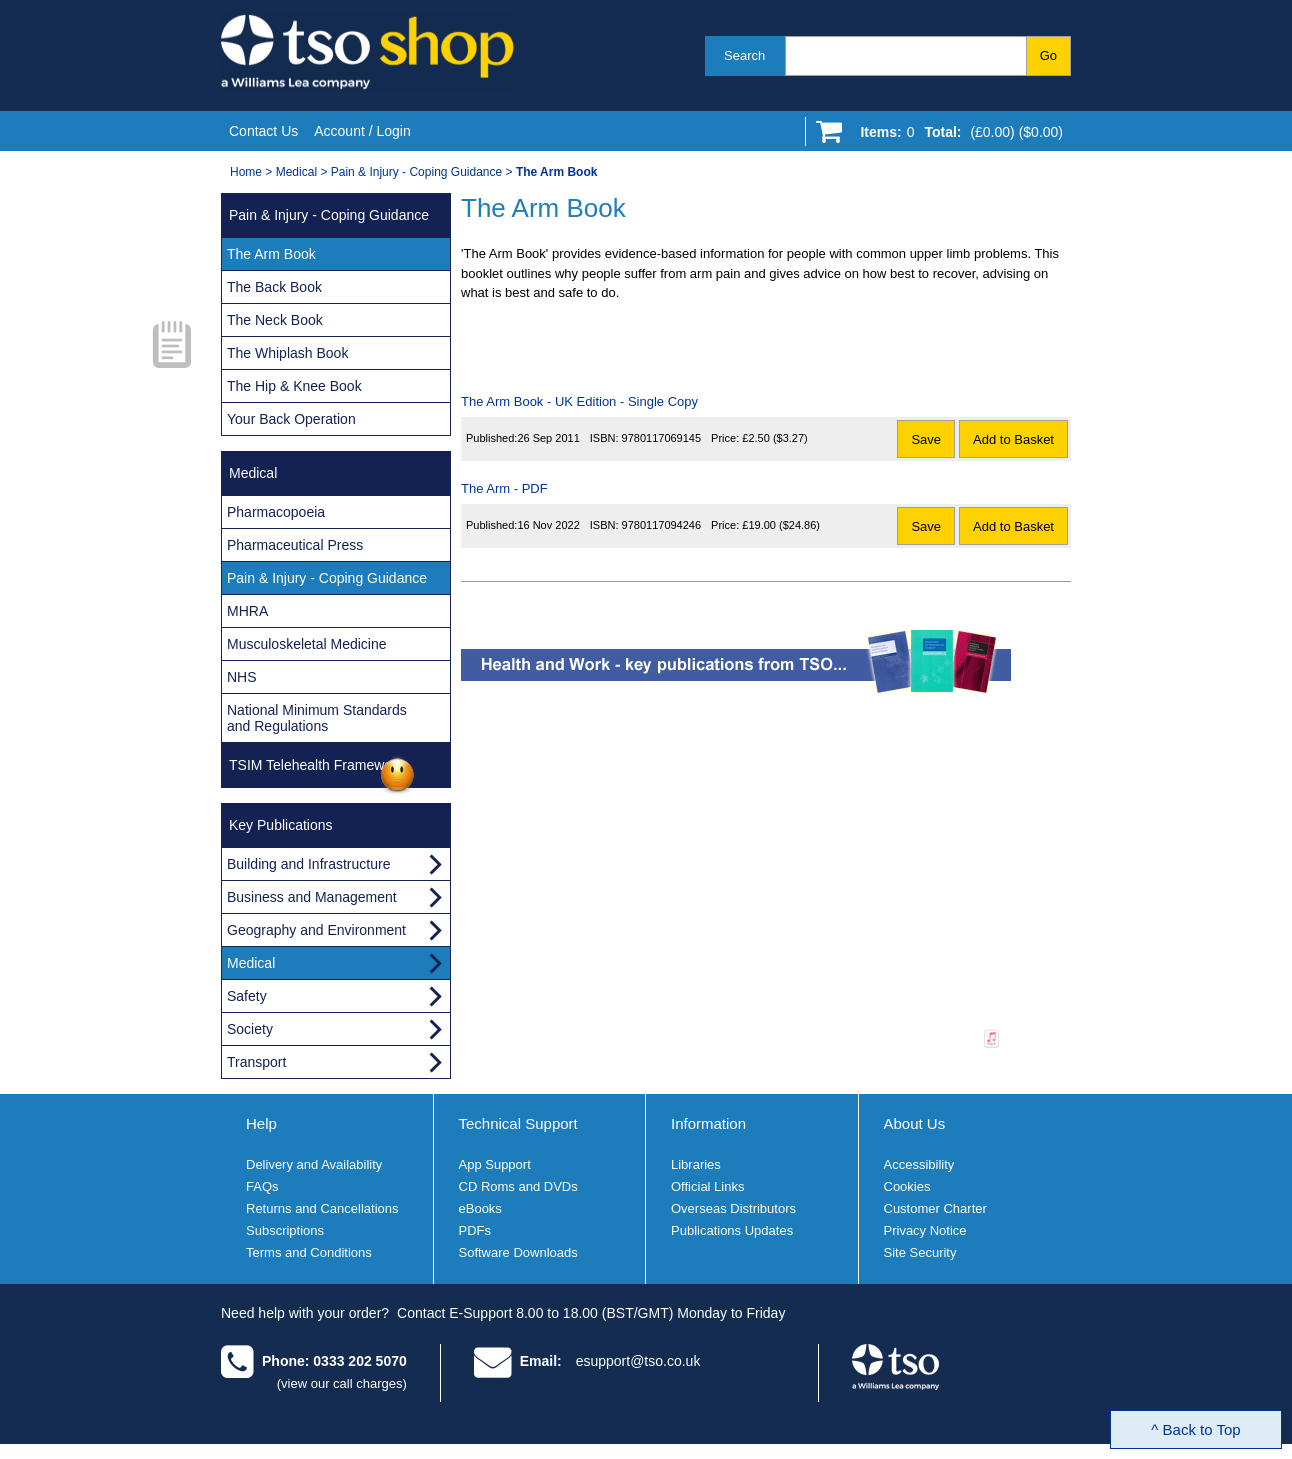  What do you see at coordinates (991, 1038) in the screenshot?
I see `an mp3 audio file` at bounding box center [991, 1038].